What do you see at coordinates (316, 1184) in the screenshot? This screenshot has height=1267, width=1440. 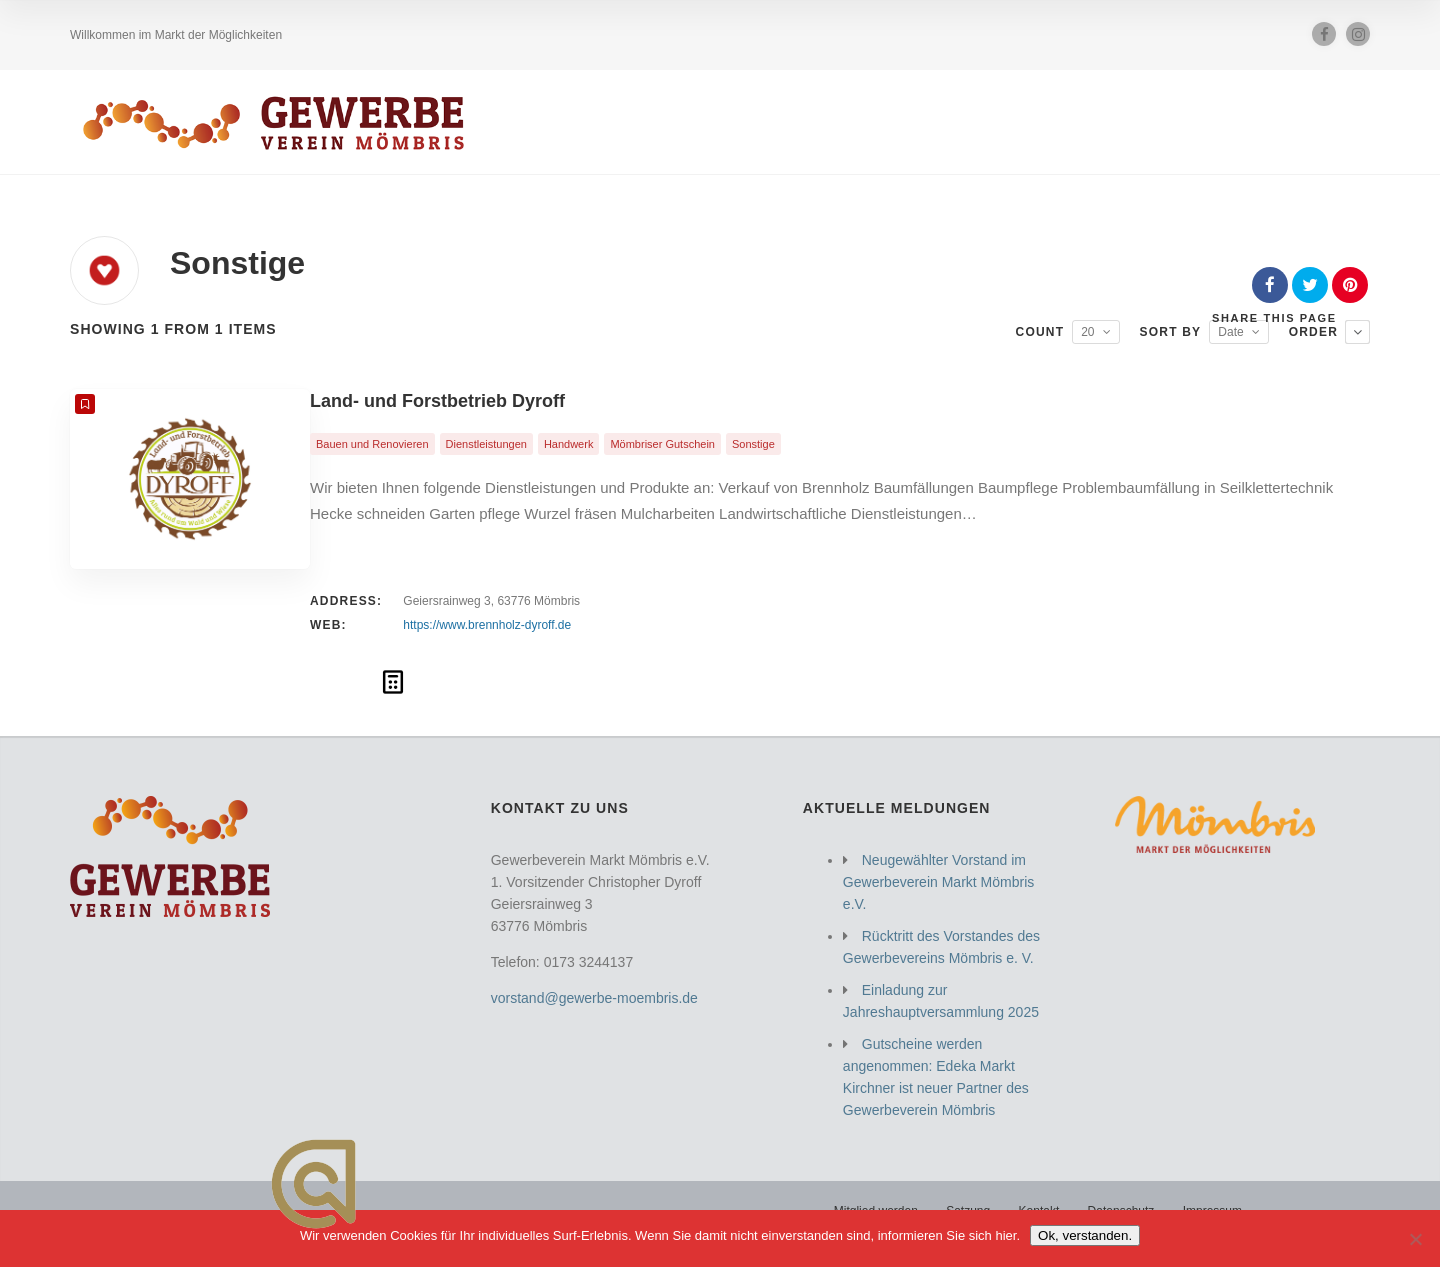 I see `access Algolia search services` at bounding box center [316, 1184].